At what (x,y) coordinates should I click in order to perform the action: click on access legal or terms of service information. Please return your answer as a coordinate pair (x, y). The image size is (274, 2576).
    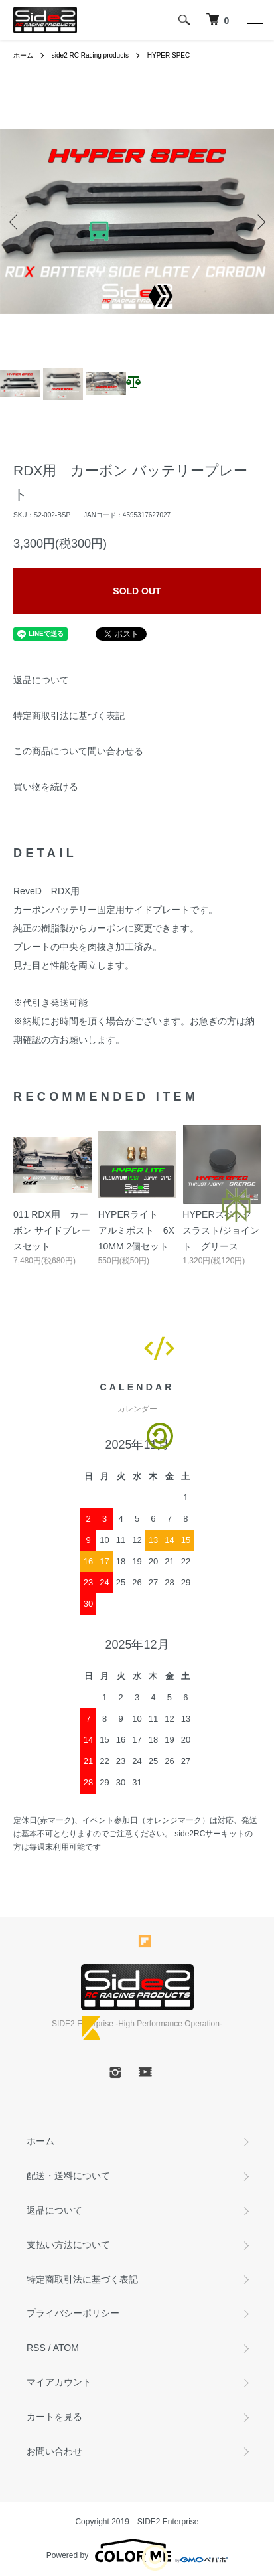
    Looking at the image, I should click on (133, 382).